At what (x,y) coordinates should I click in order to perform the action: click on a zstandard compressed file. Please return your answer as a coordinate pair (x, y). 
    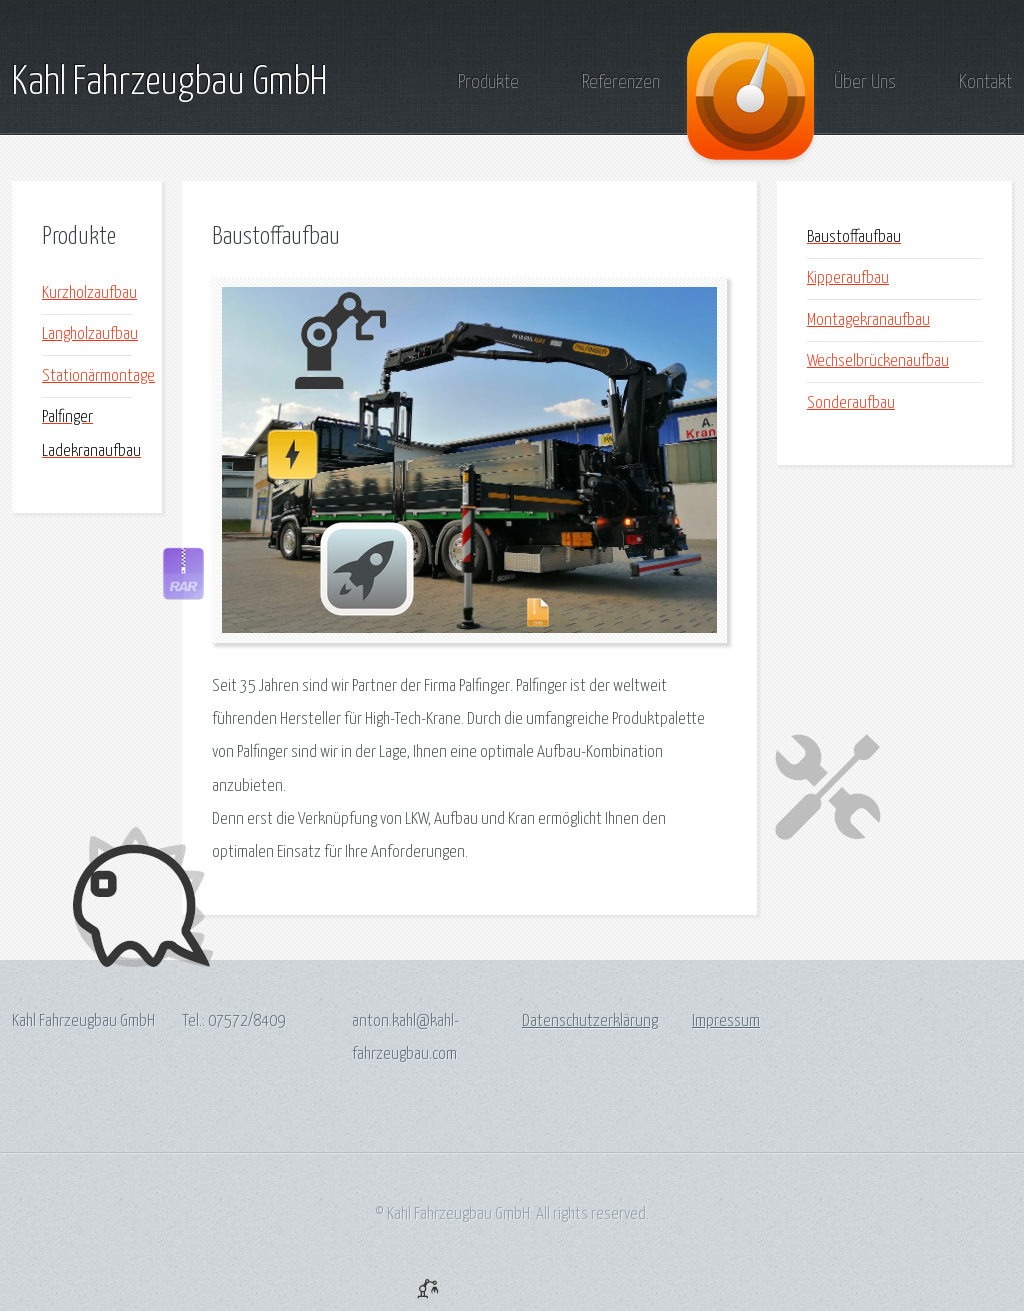
    Looking at the image, I should click on (538, 613).